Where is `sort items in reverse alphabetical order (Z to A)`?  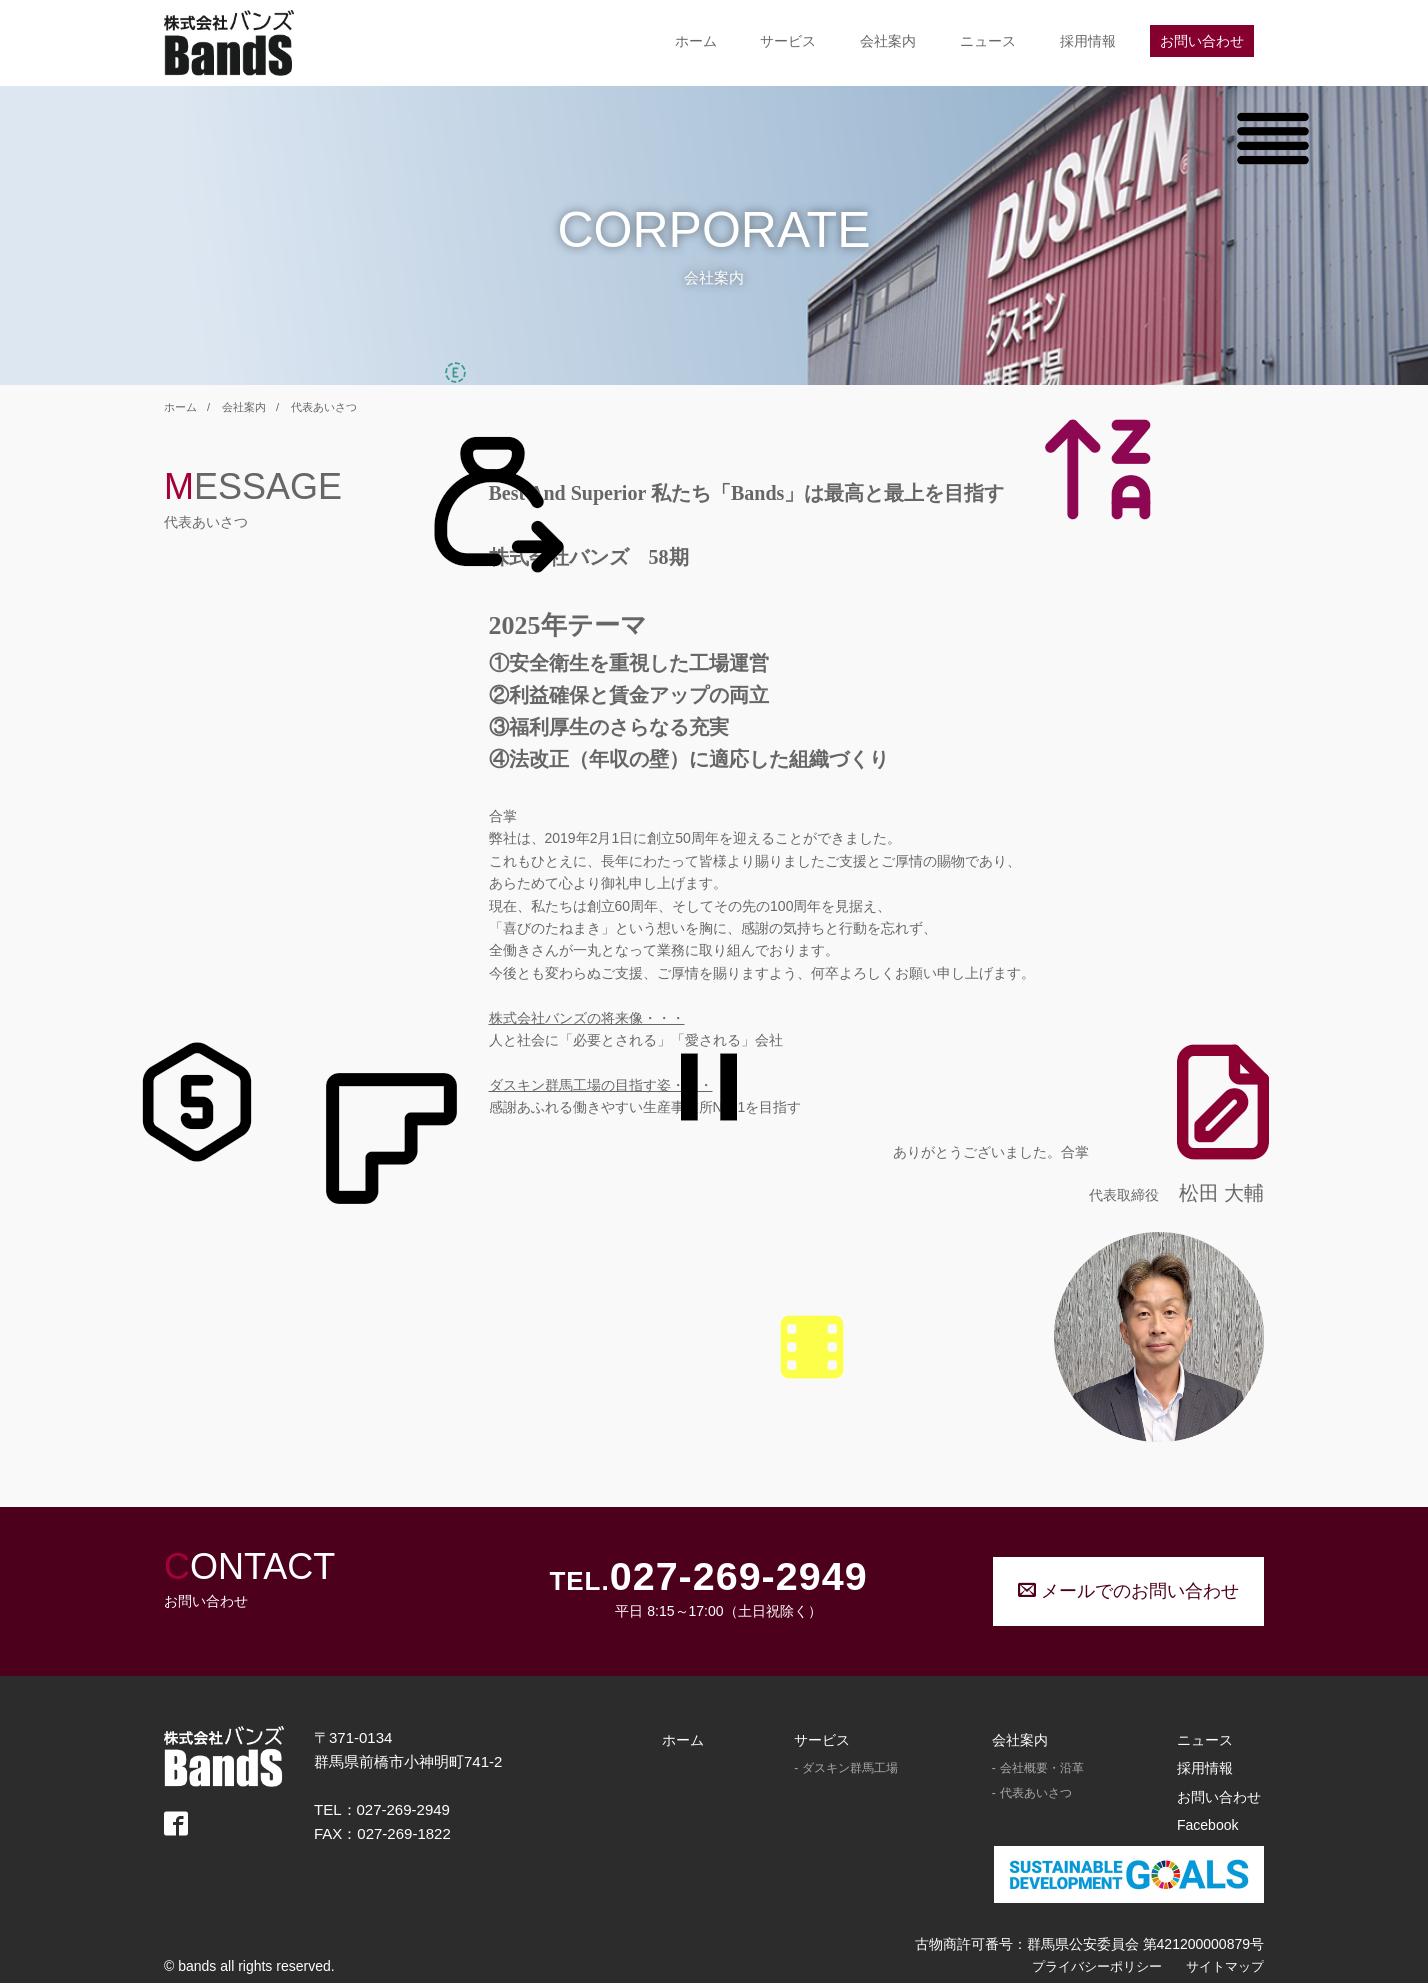 sort items in reverse alphabetical order (Z to A) is located at coordinates (1100, 469).